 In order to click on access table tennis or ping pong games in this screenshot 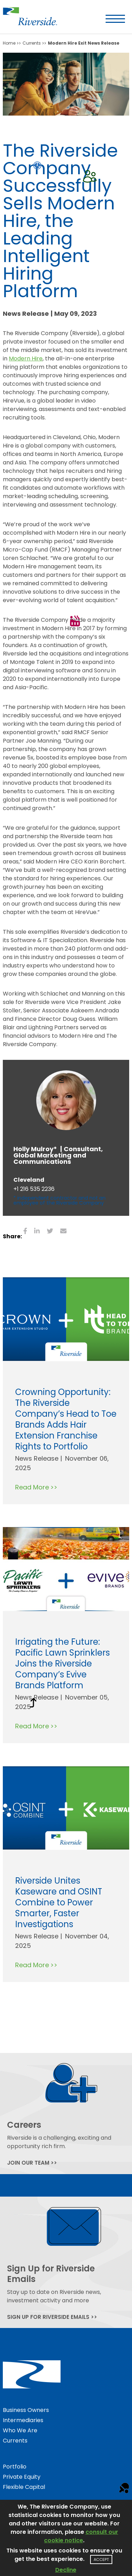, I will do `click(124, 2487)`.